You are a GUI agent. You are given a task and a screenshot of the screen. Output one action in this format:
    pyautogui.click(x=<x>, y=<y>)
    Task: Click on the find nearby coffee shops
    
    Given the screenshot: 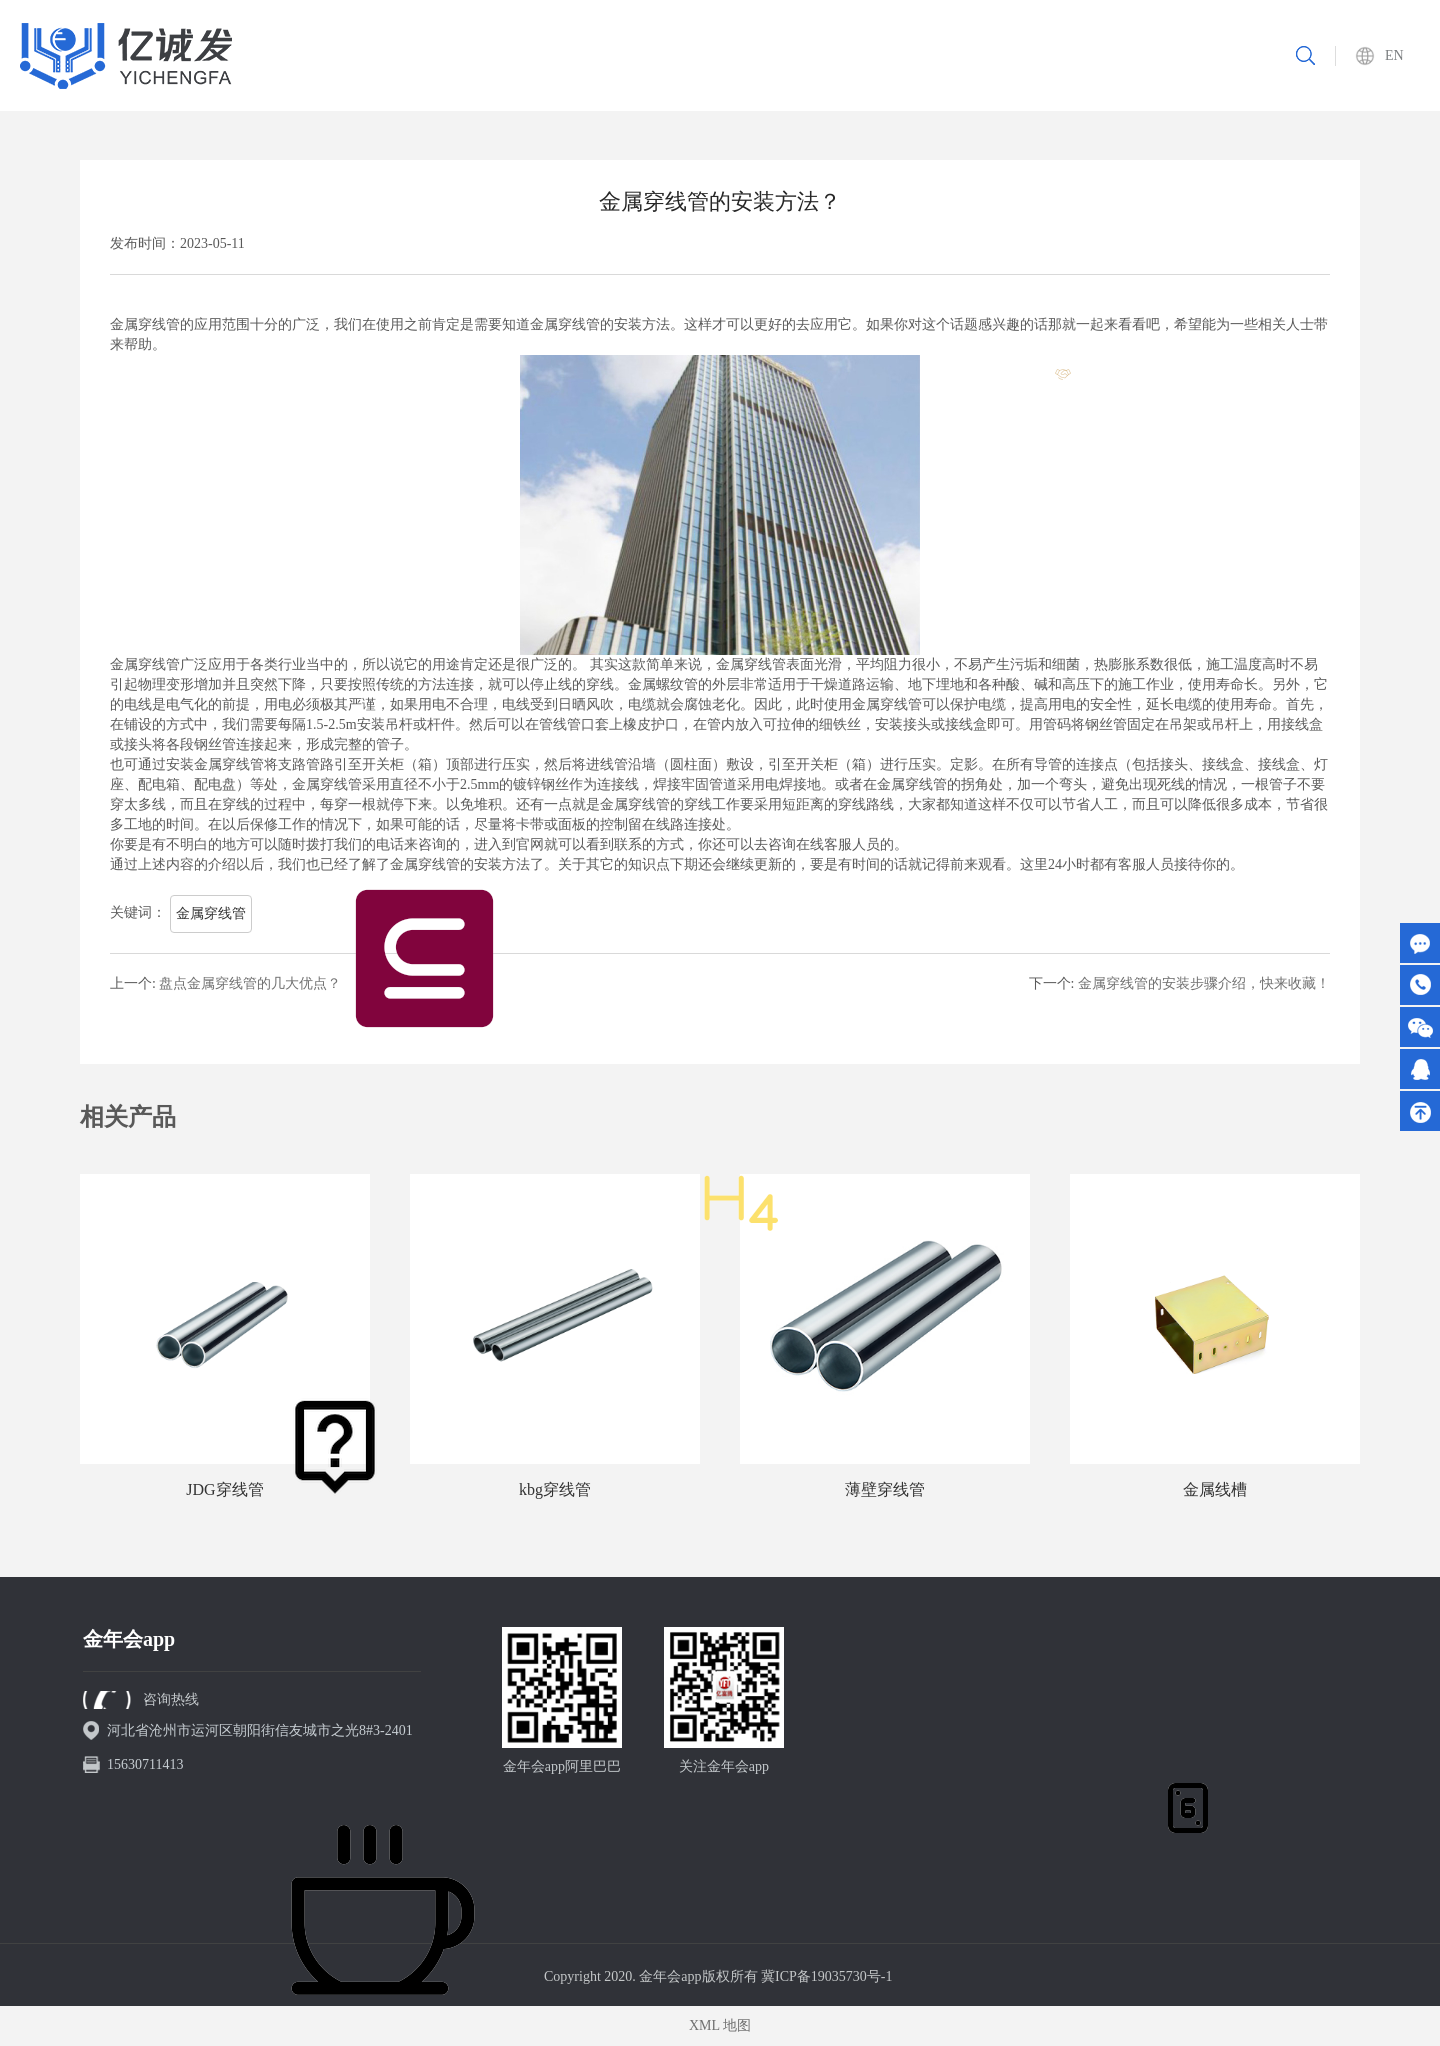 What is the action you would take?
    pyautogui.click(x=376, y=1916)
    